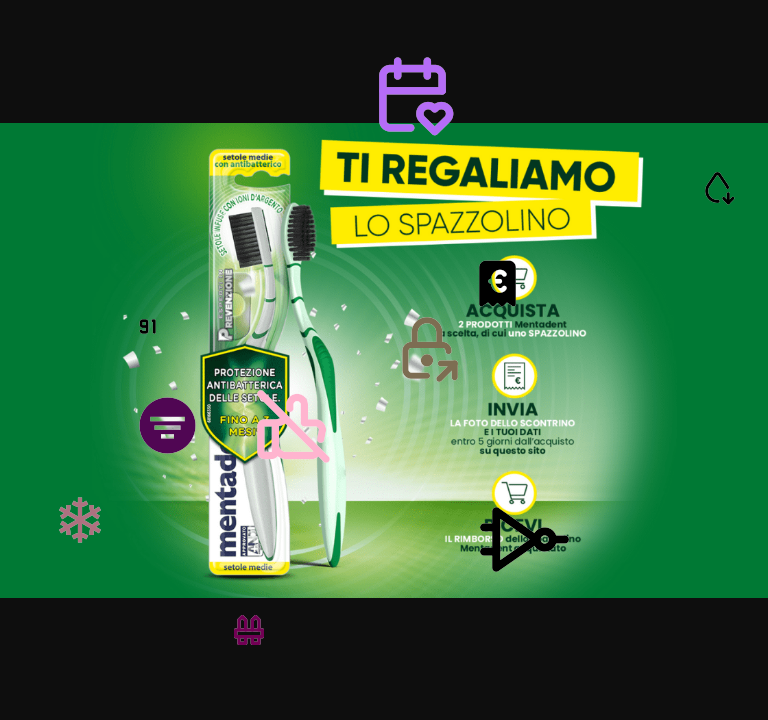 This screenshot has height=720, width=768. I want to click on like feature is disabled, so click(293, 426).